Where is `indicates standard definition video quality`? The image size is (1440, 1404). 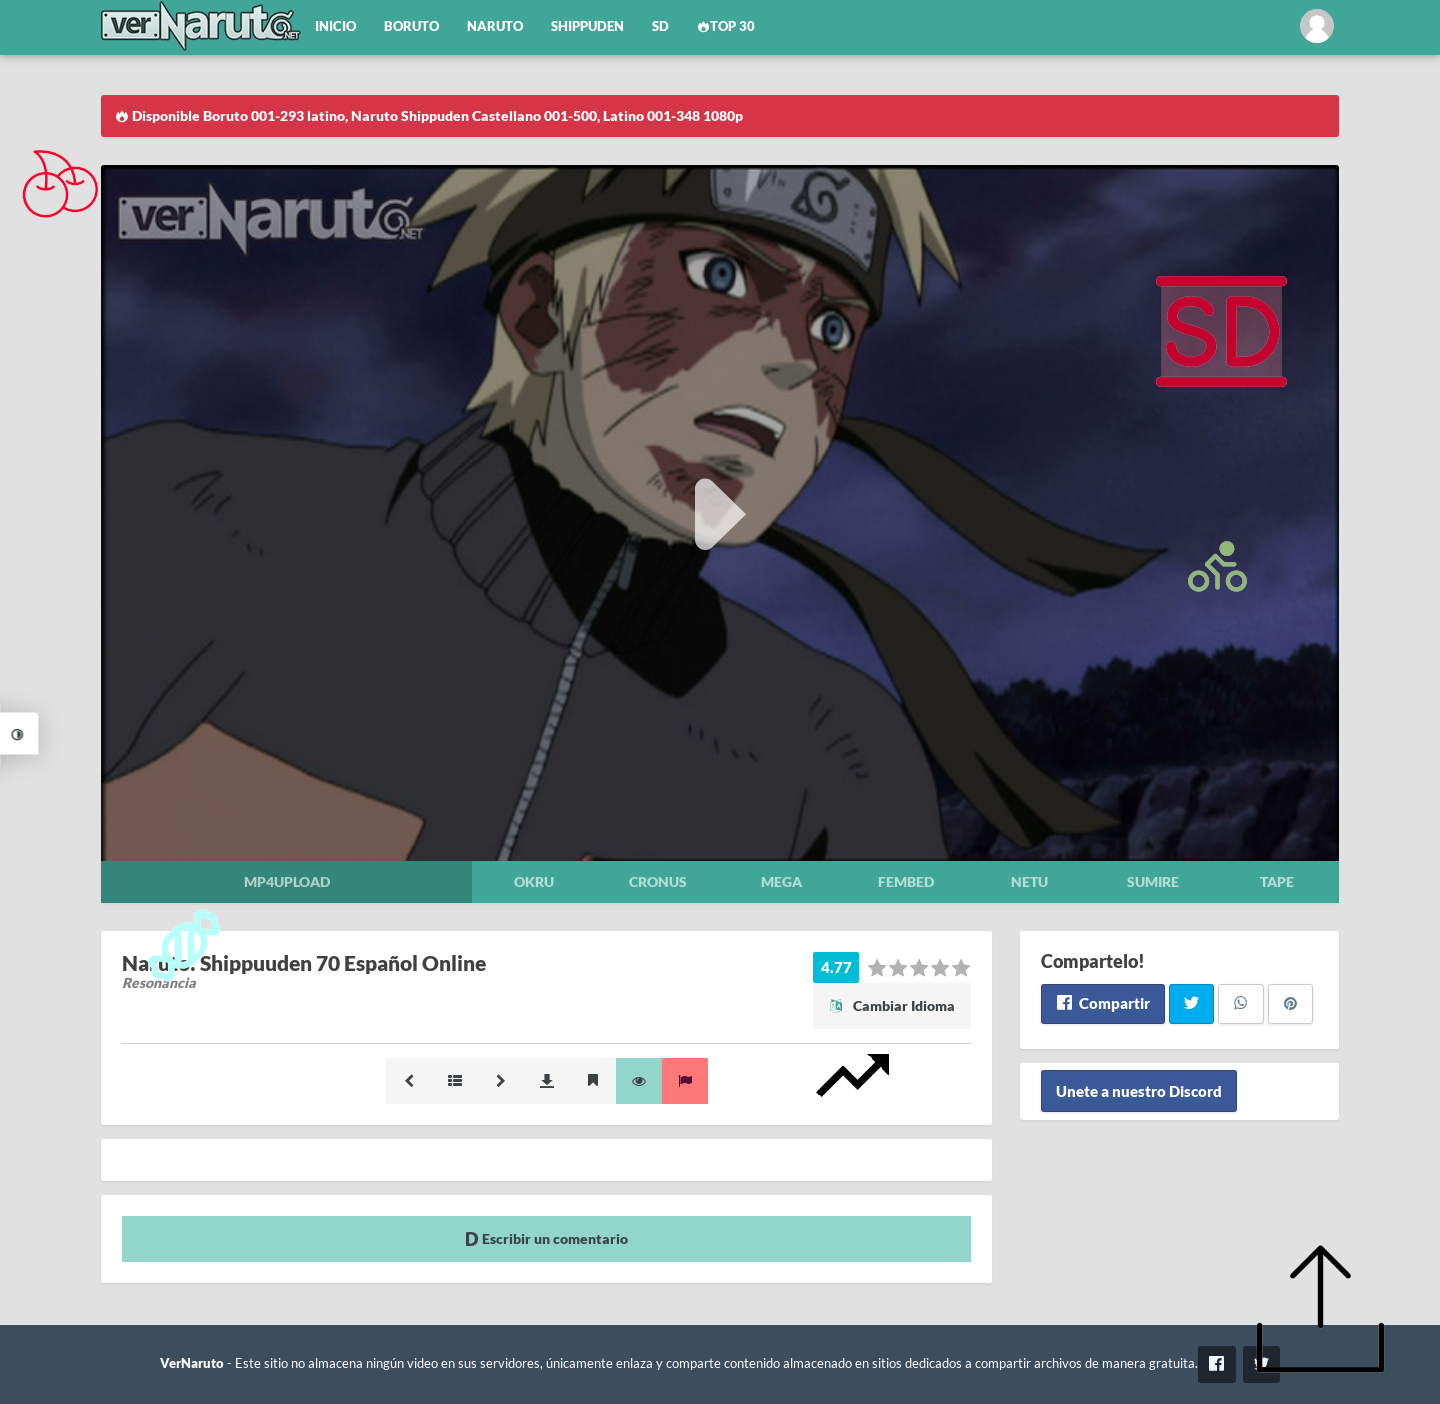 indicates standard definition video quality is located at coordinates (1221, 331).